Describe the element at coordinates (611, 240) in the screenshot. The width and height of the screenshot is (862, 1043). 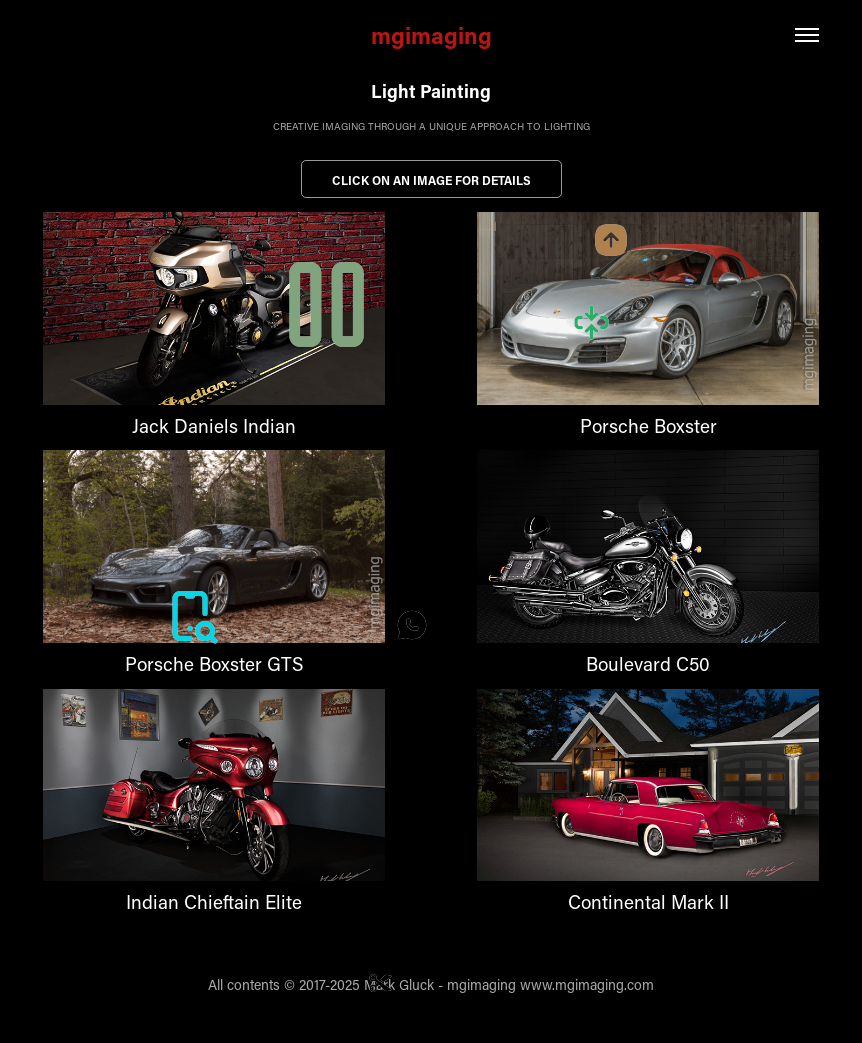
I see `upload a file or document` at that location.